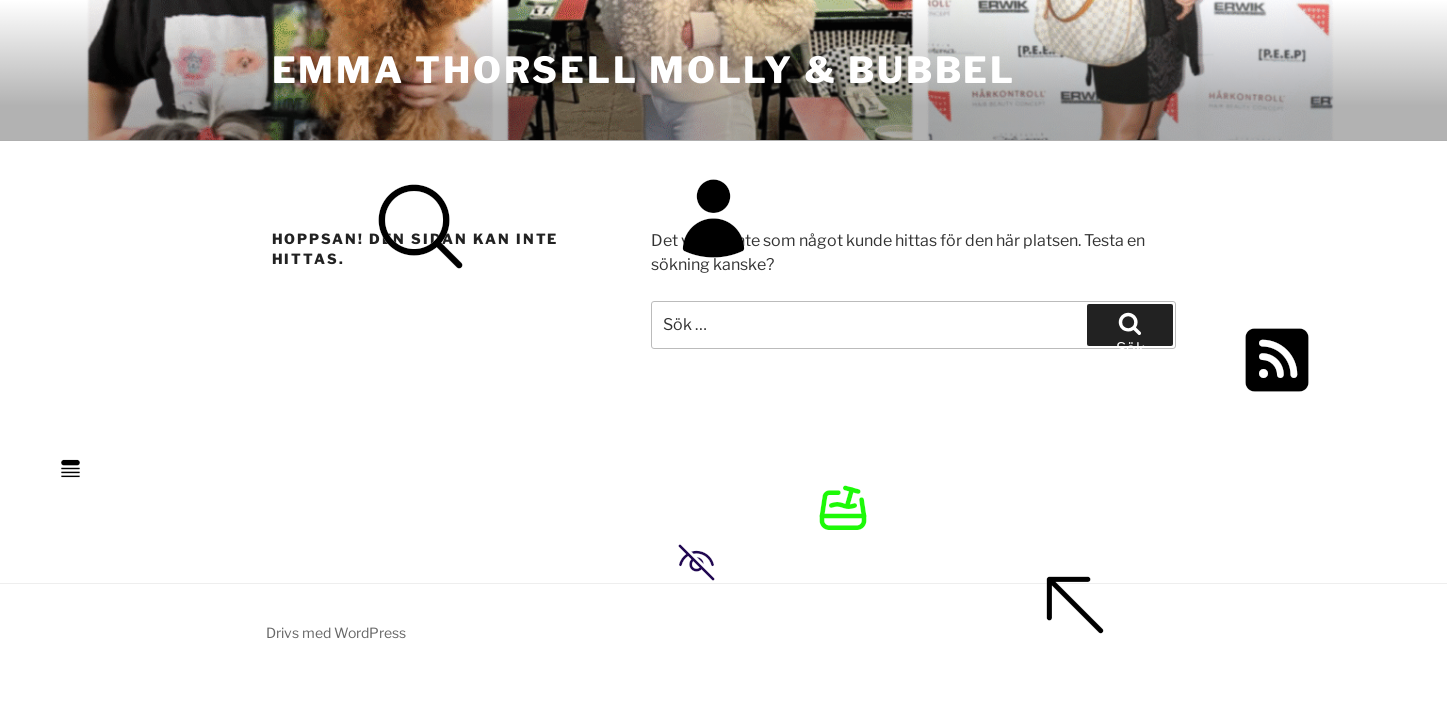  Describe the element at coordinates (843, 509) in the screenshot. I see `access sandbox or testing environment` at that location.